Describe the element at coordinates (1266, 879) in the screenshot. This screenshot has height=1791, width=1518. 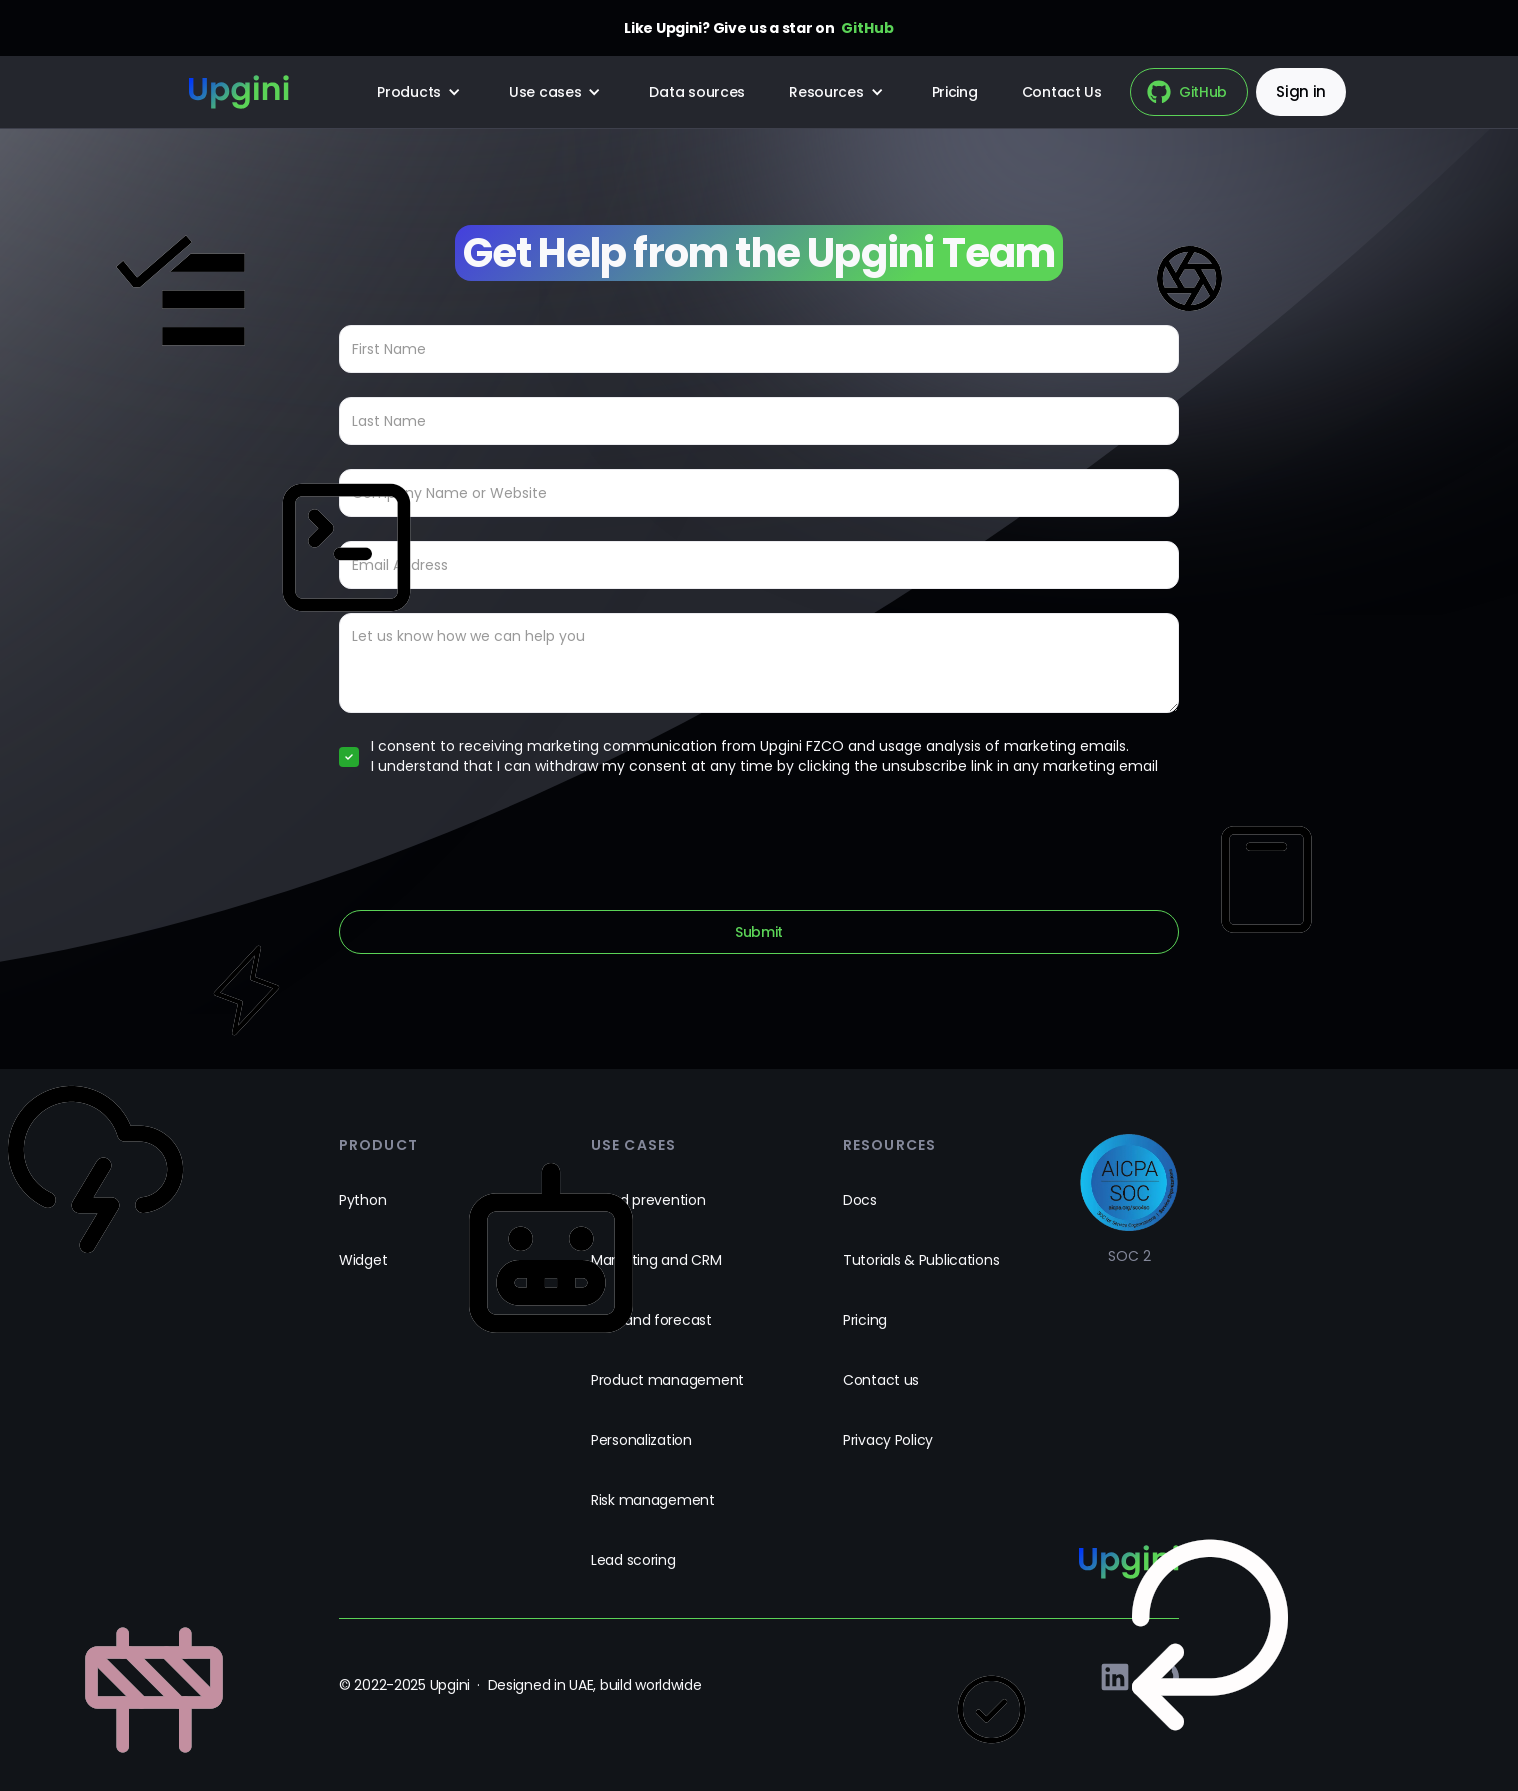
I see `tablet device with top speaker` at that location.